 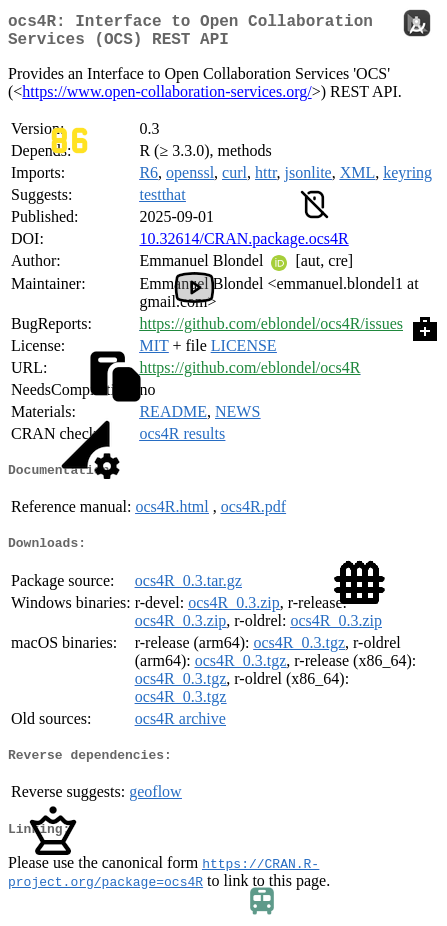 I want to click on copy content to clipboard, so click(x=115, y=376).